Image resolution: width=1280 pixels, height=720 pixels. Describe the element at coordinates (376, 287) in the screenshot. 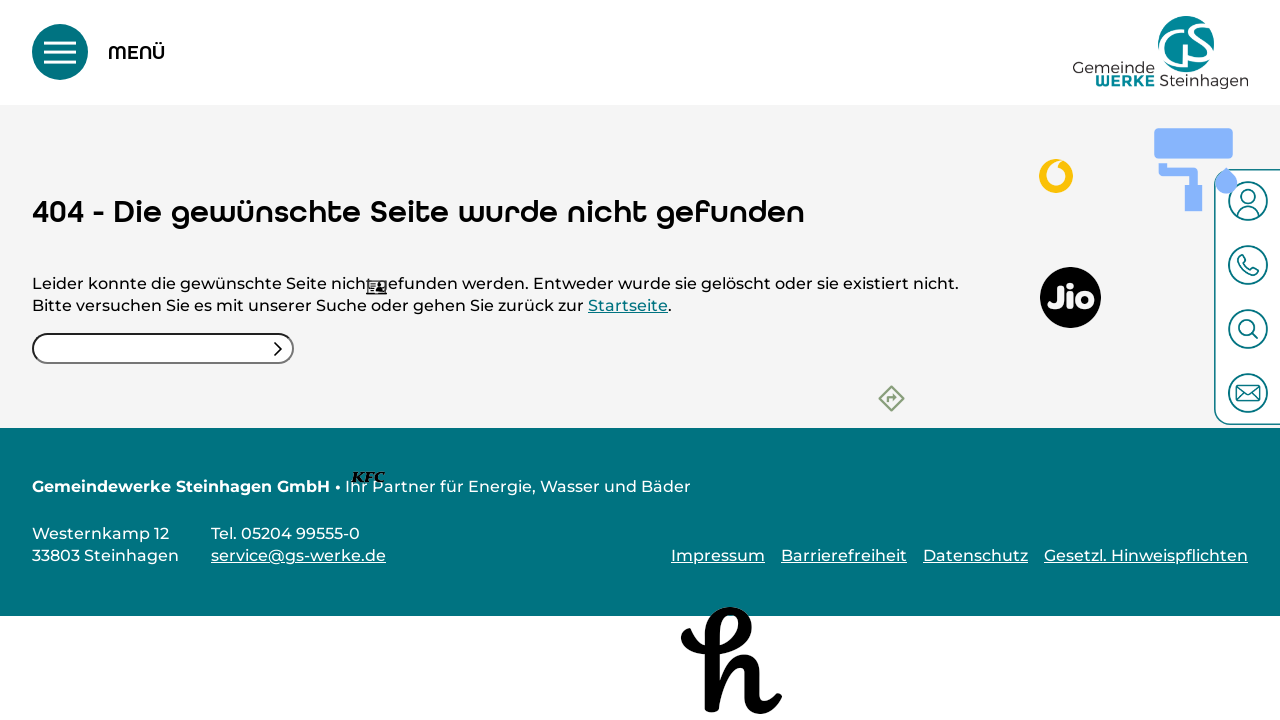

I see `open the Codementor app or website` at that location.